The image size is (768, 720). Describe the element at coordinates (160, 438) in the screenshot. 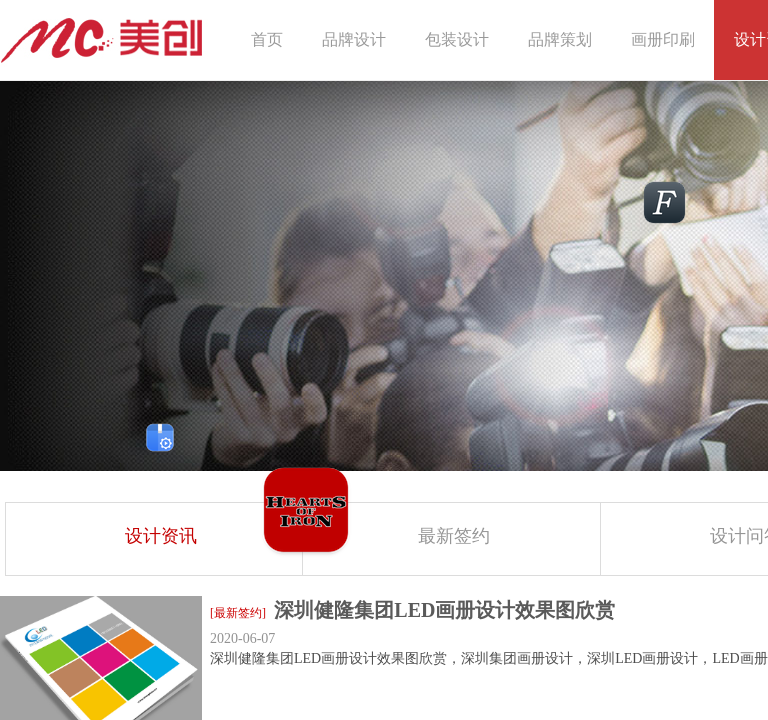

I see `manage software sources and repositories` at that location.